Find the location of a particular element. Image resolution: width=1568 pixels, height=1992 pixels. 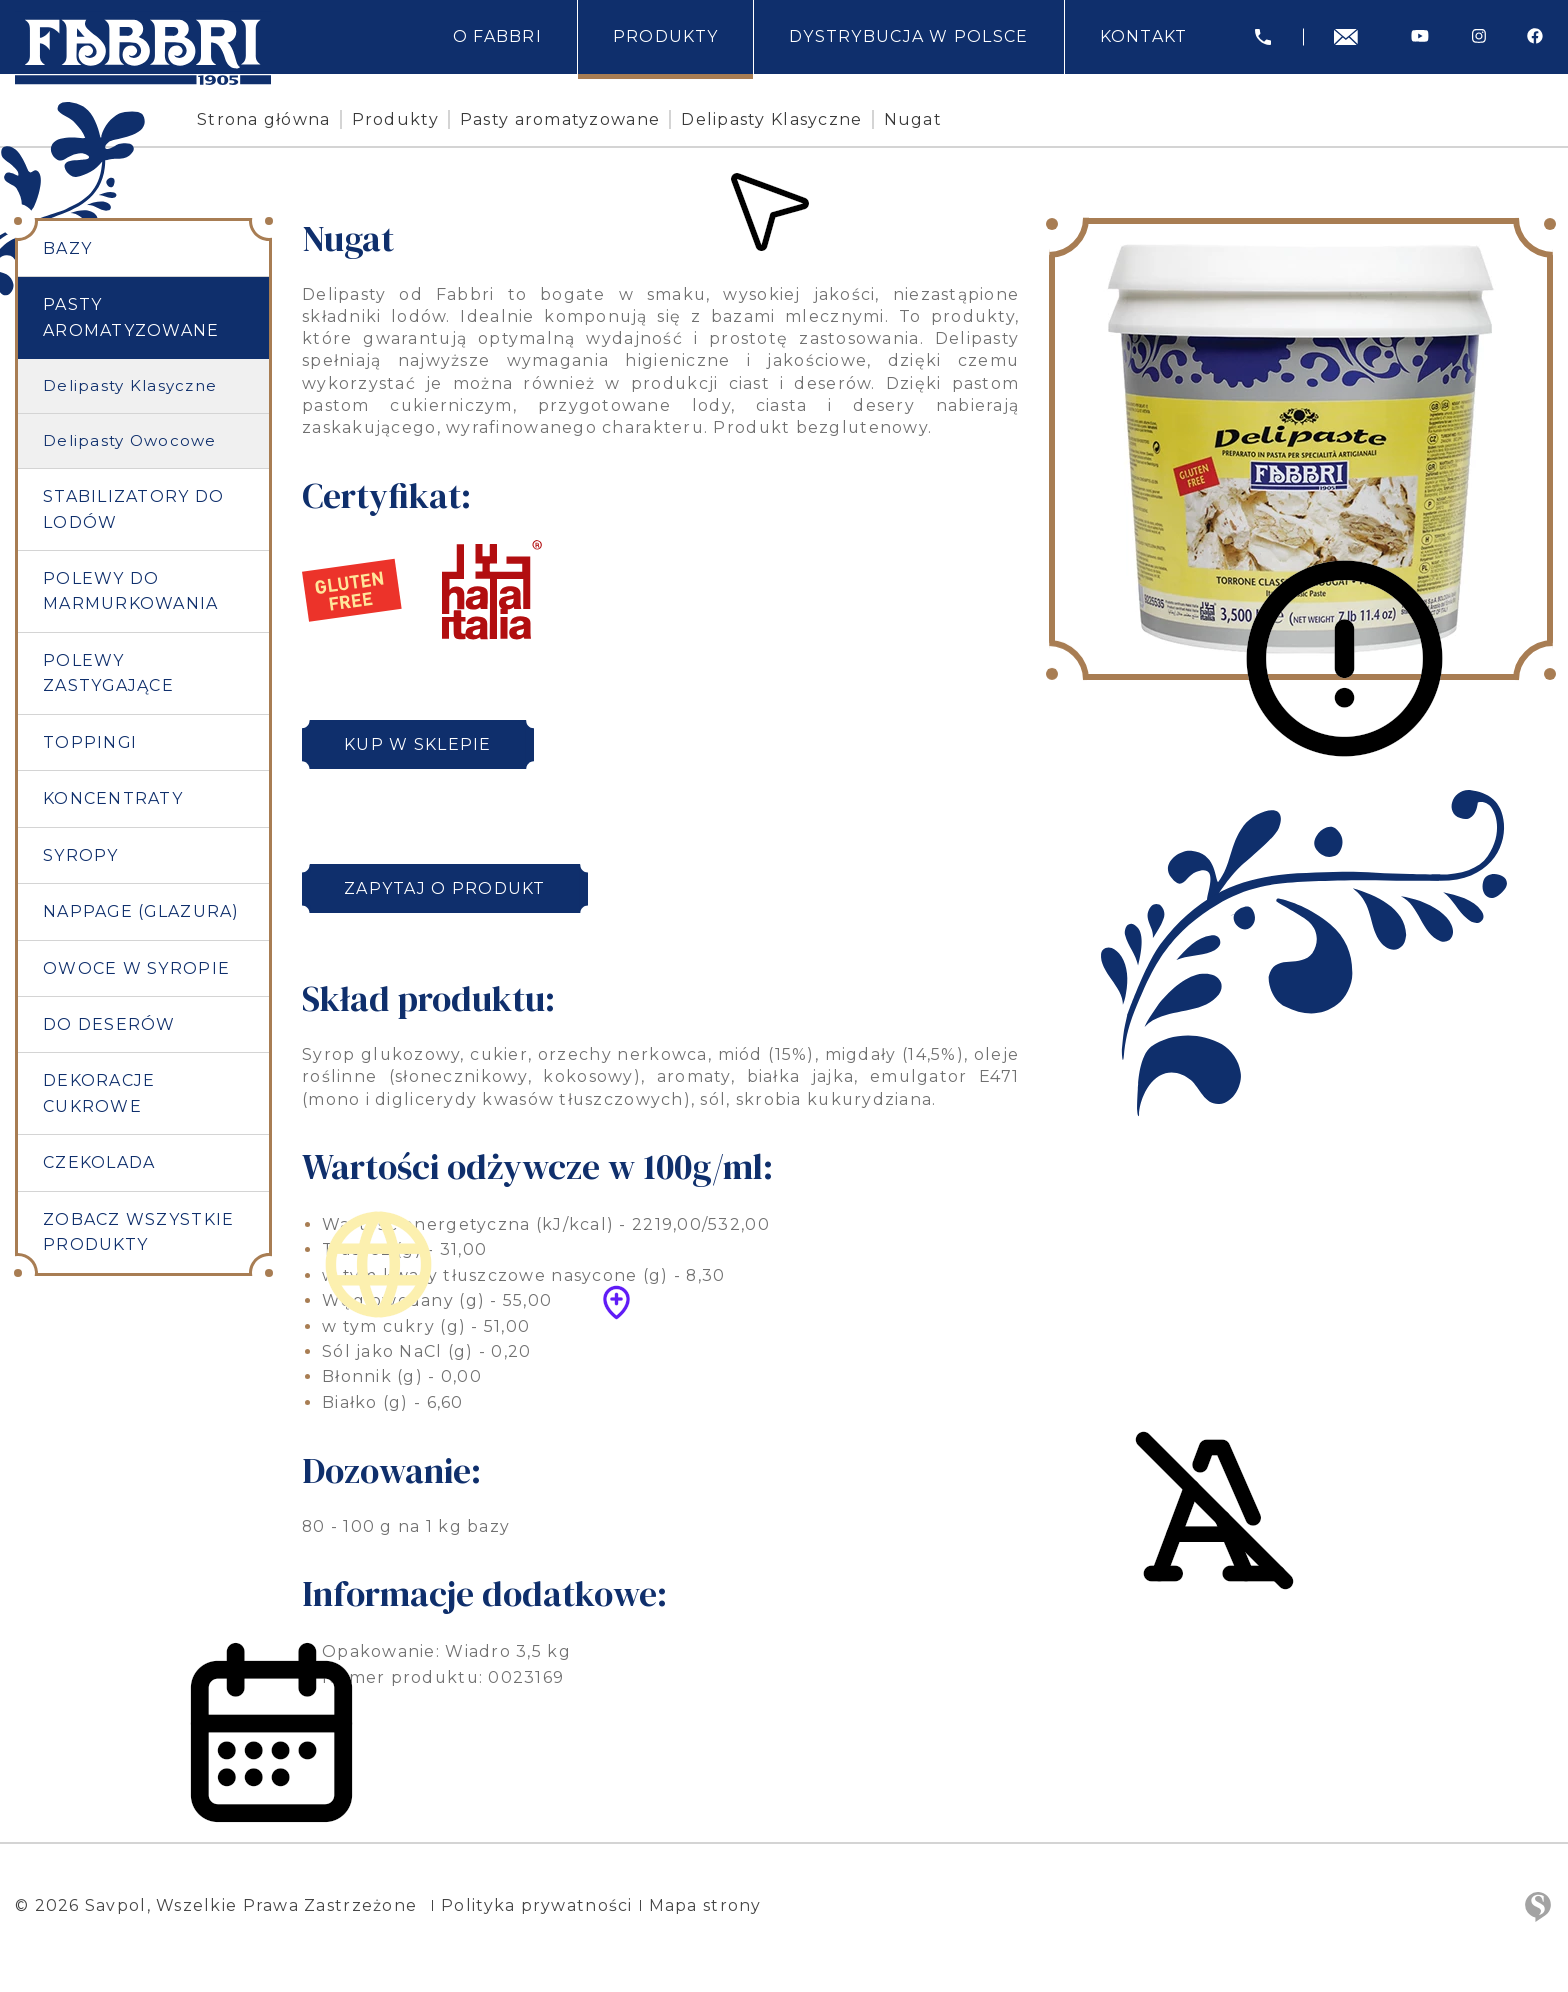

disable text formatting options is located at coordinates (1214, 1510).